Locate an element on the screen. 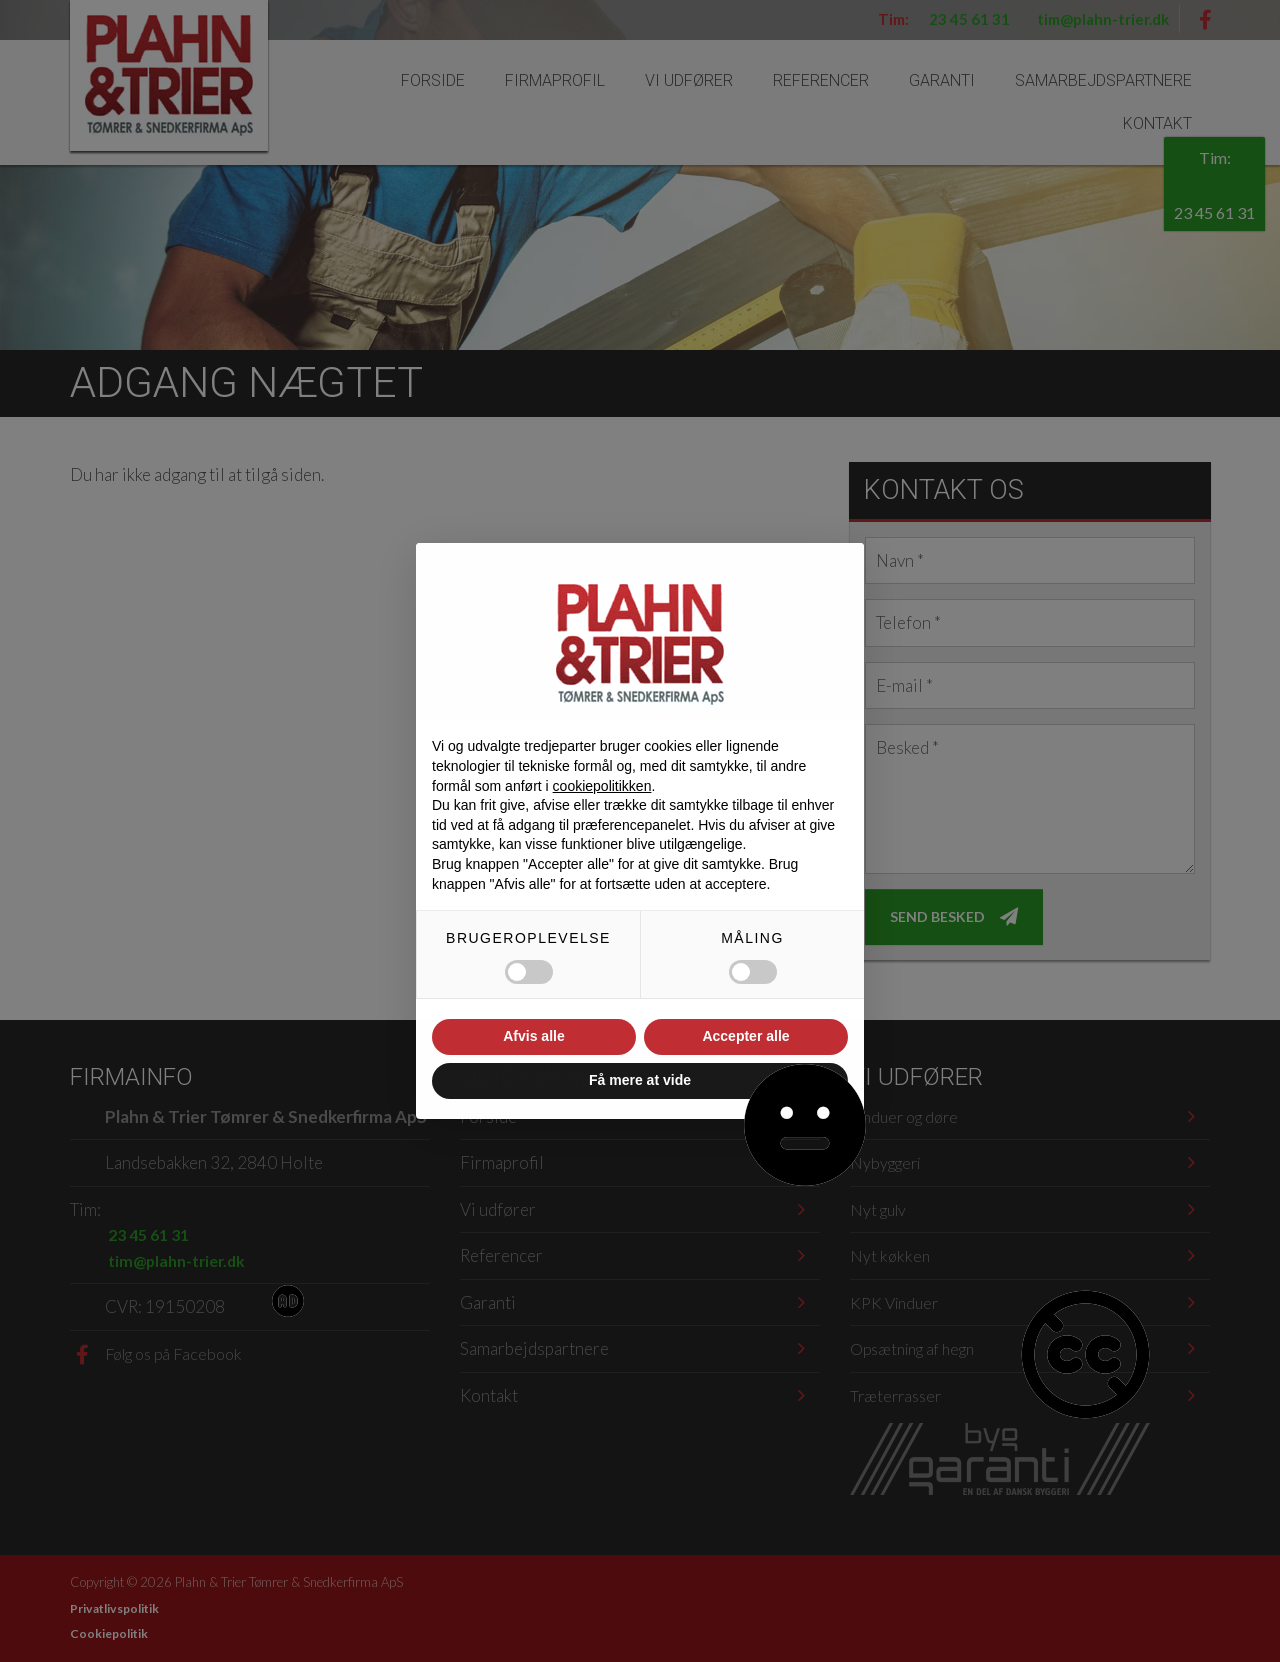 The width and height of the screenshot is (1280, 1662). indicate neutral or no mood selected is located at coordinates (805, 1125).